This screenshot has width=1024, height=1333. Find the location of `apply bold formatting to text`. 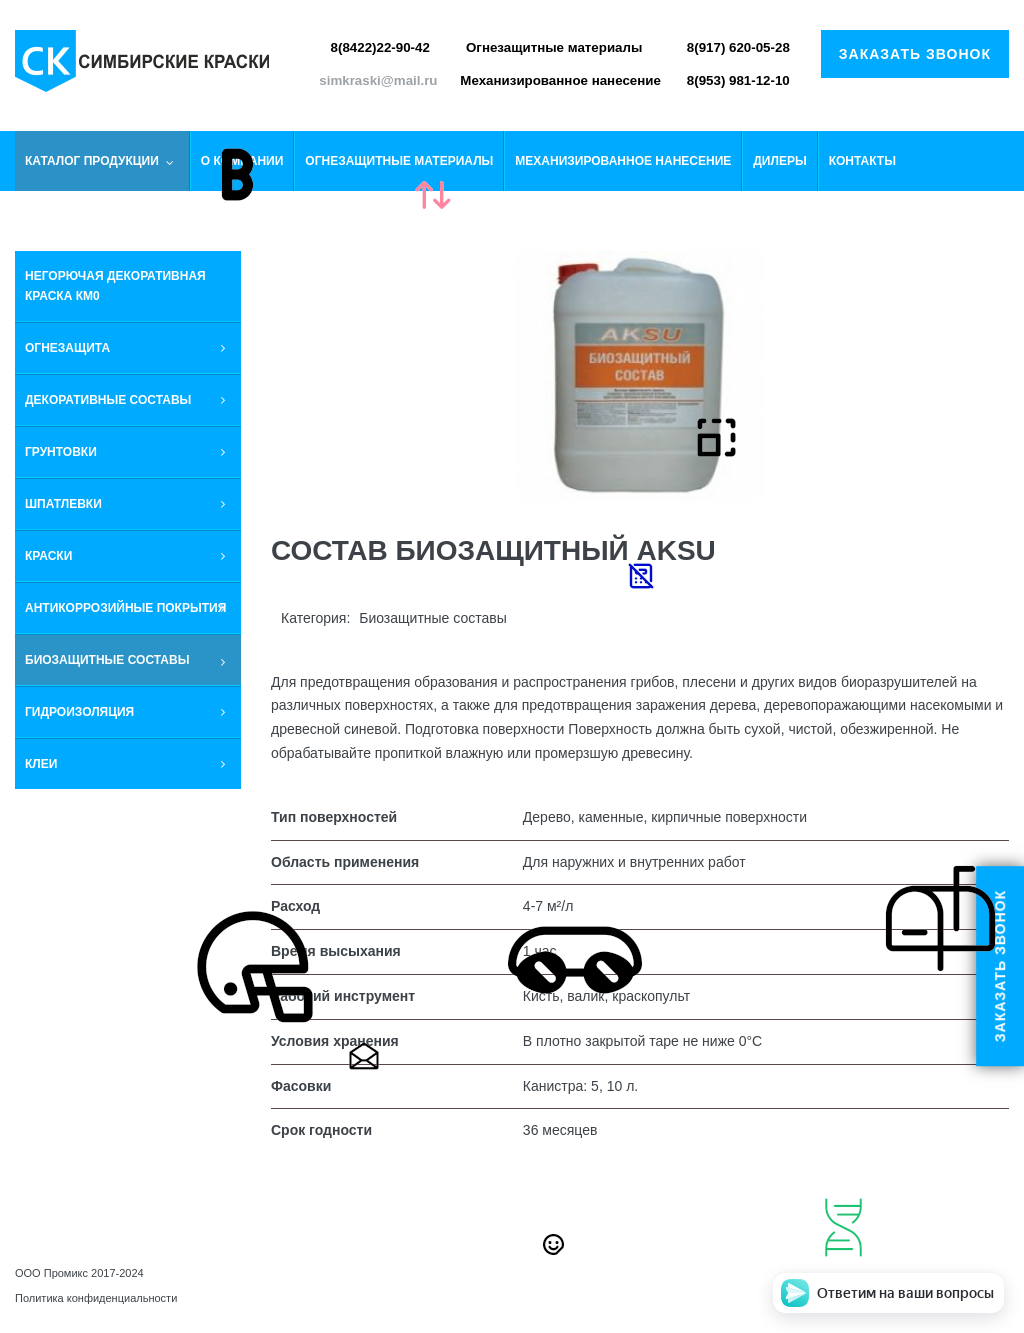

apply bold formatting to text is located at coordinates (237, 174).